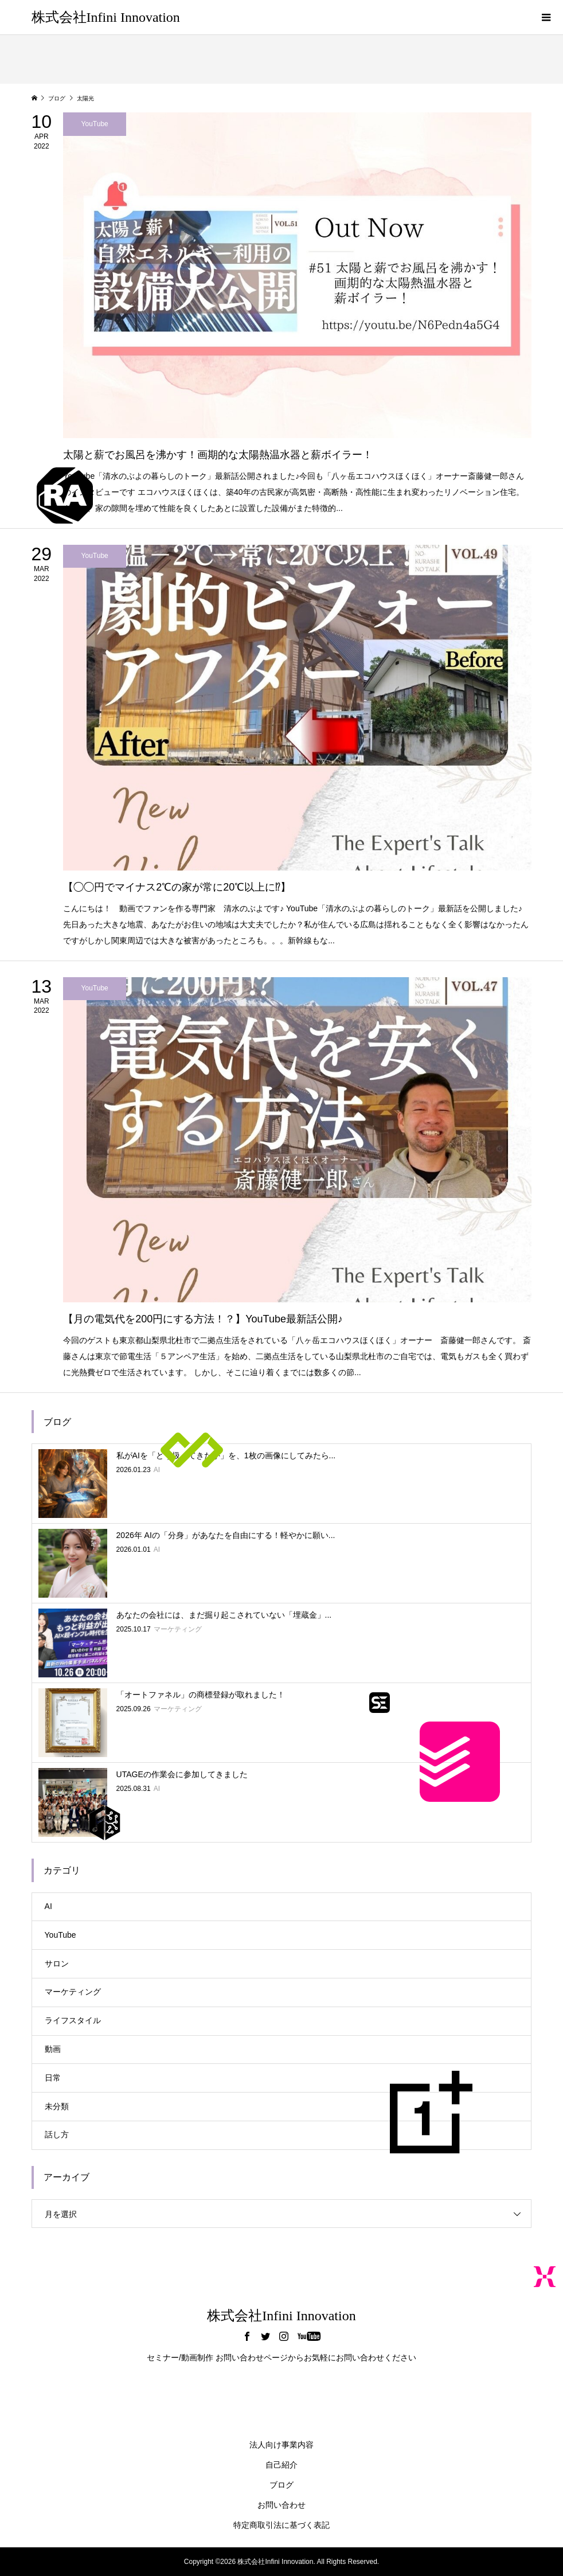 The image size is (563, 2576). I want to click on OnePlus brand logo, so click(431, 2112).